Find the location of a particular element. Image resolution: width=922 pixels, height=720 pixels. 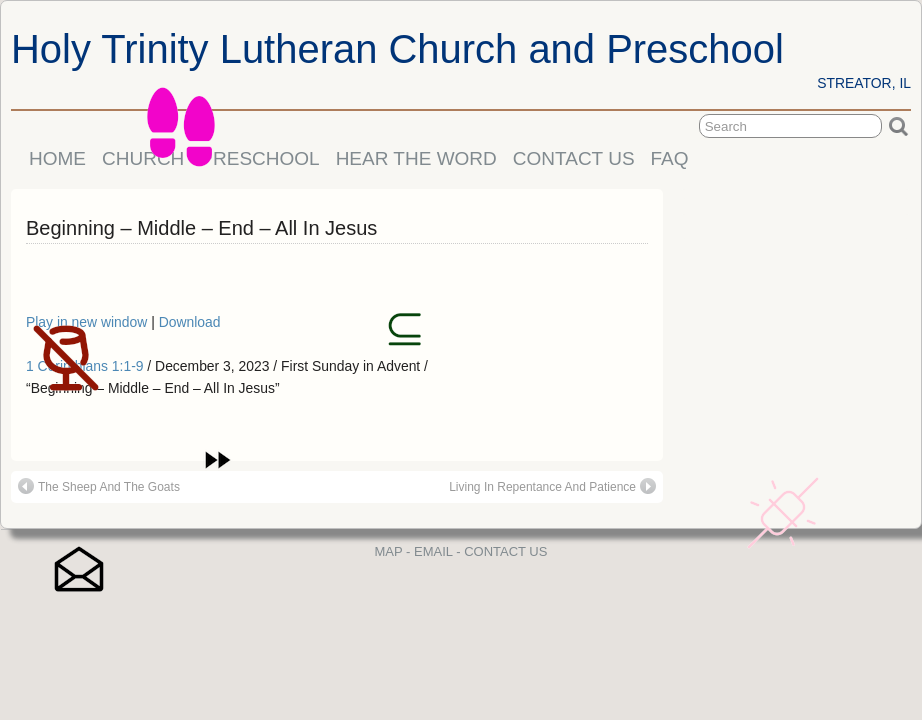

view step tracking or walking activity is located at coordinates (181, 127).